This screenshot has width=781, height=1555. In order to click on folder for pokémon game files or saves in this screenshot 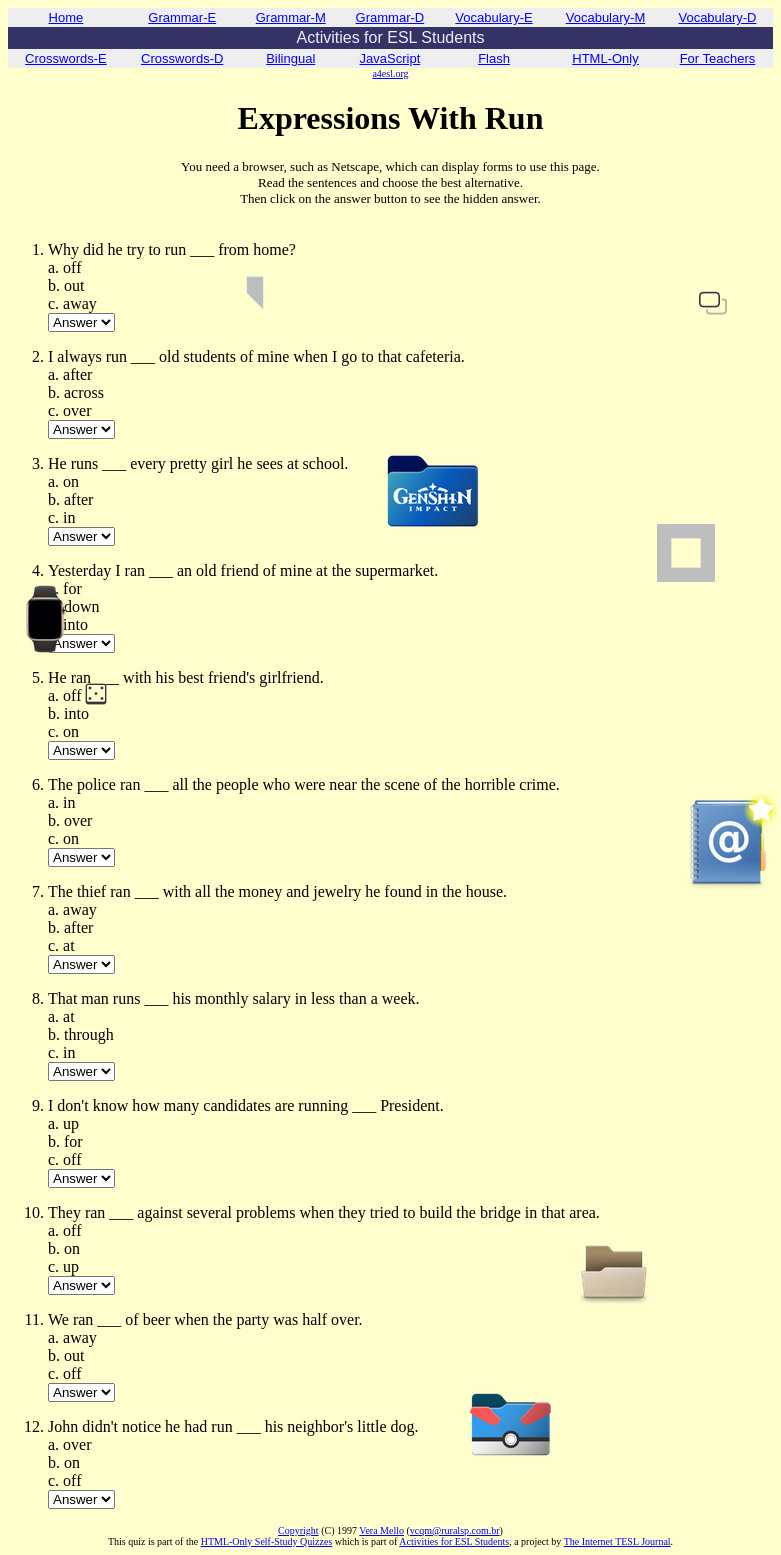, I will do `click(510, 1426)`.